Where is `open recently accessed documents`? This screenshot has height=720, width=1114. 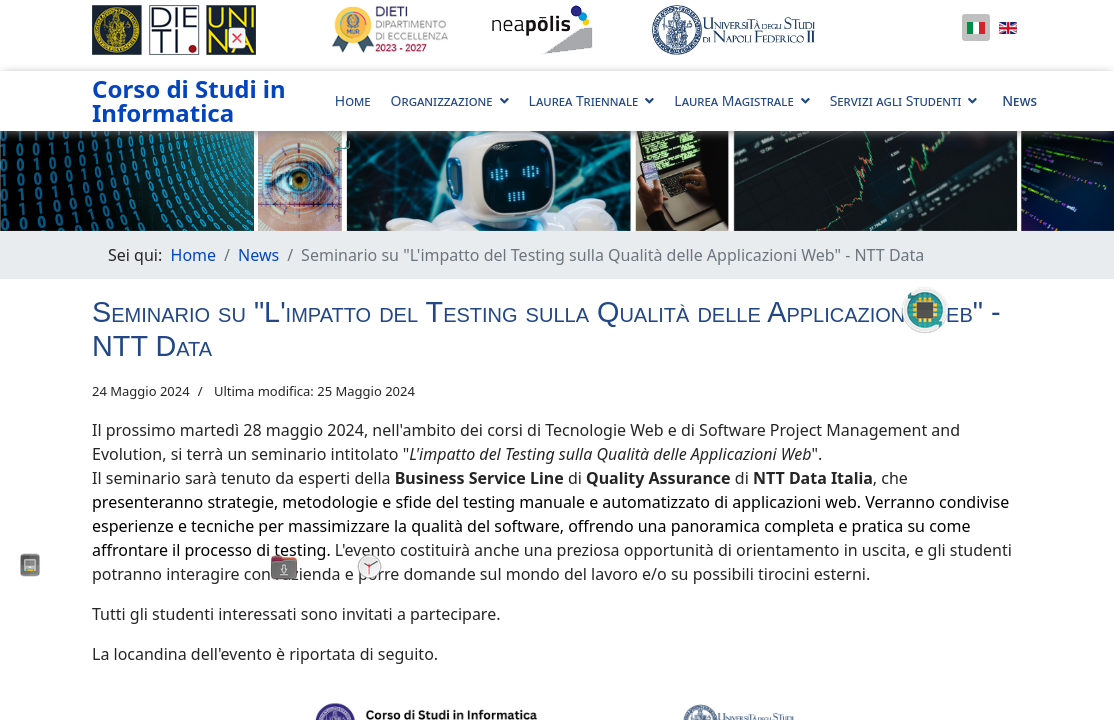 open recently accessed documents is located at coordinates (369, 566).